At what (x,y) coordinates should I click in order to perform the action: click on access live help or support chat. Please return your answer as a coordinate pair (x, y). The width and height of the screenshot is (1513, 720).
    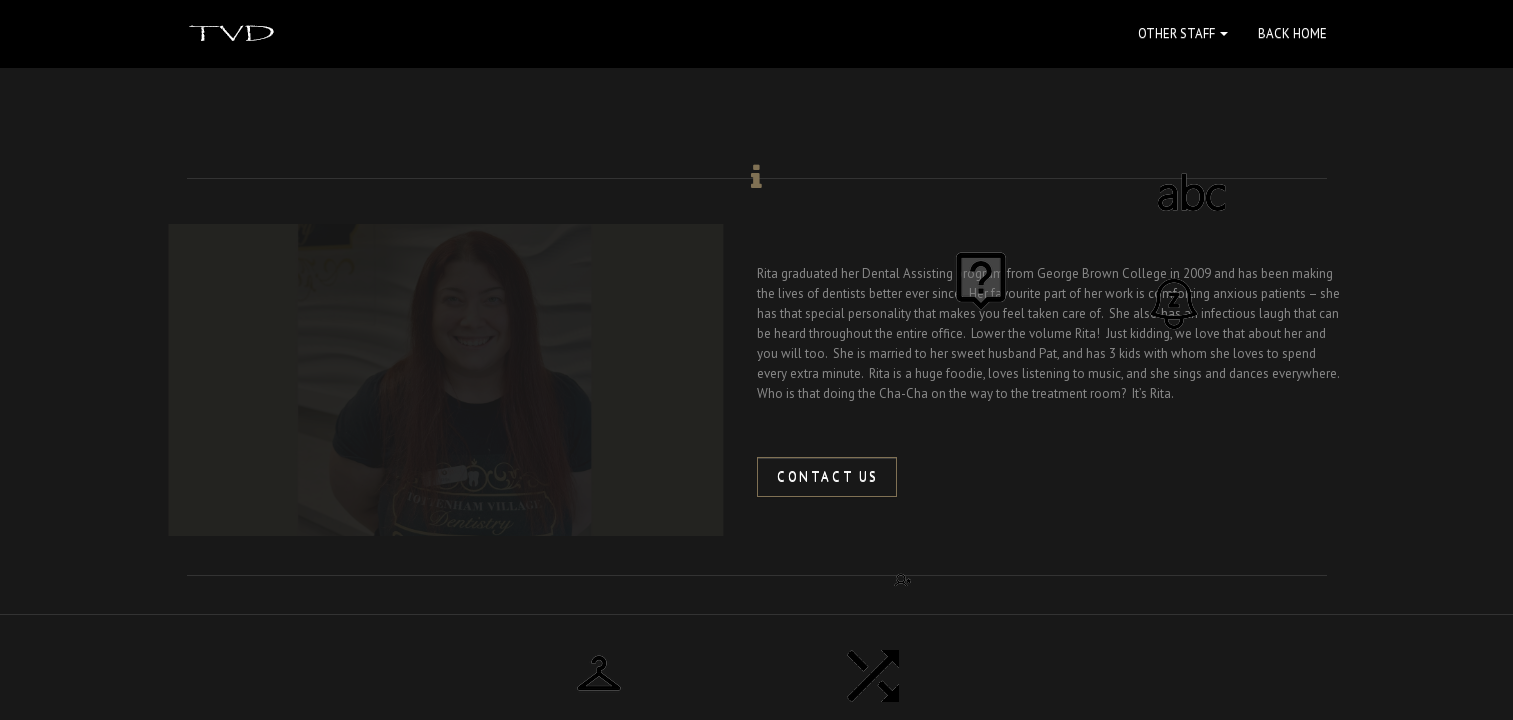
    Looking at the image, I should click on (981, 280).